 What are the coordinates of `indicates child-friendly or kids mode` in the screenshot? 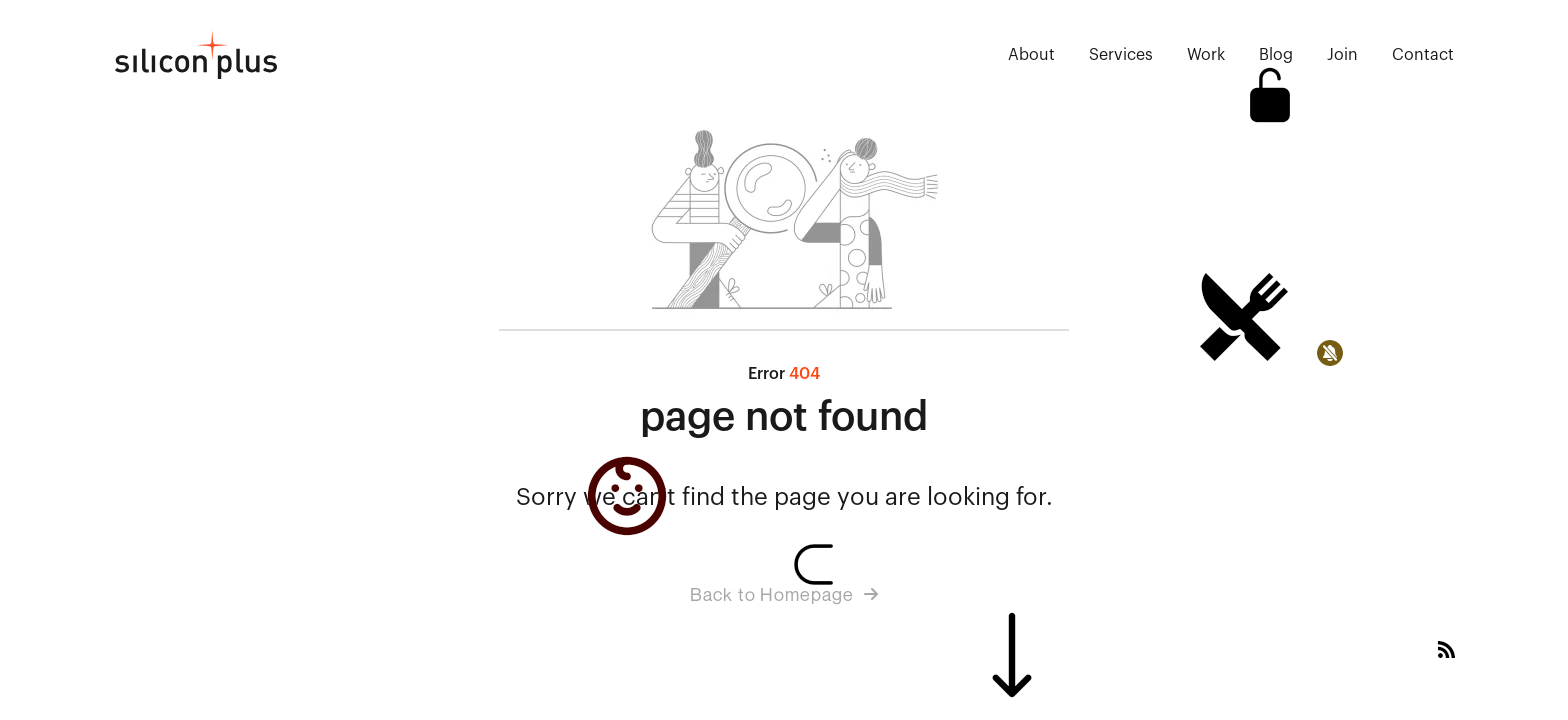 It's located at (627, 496).